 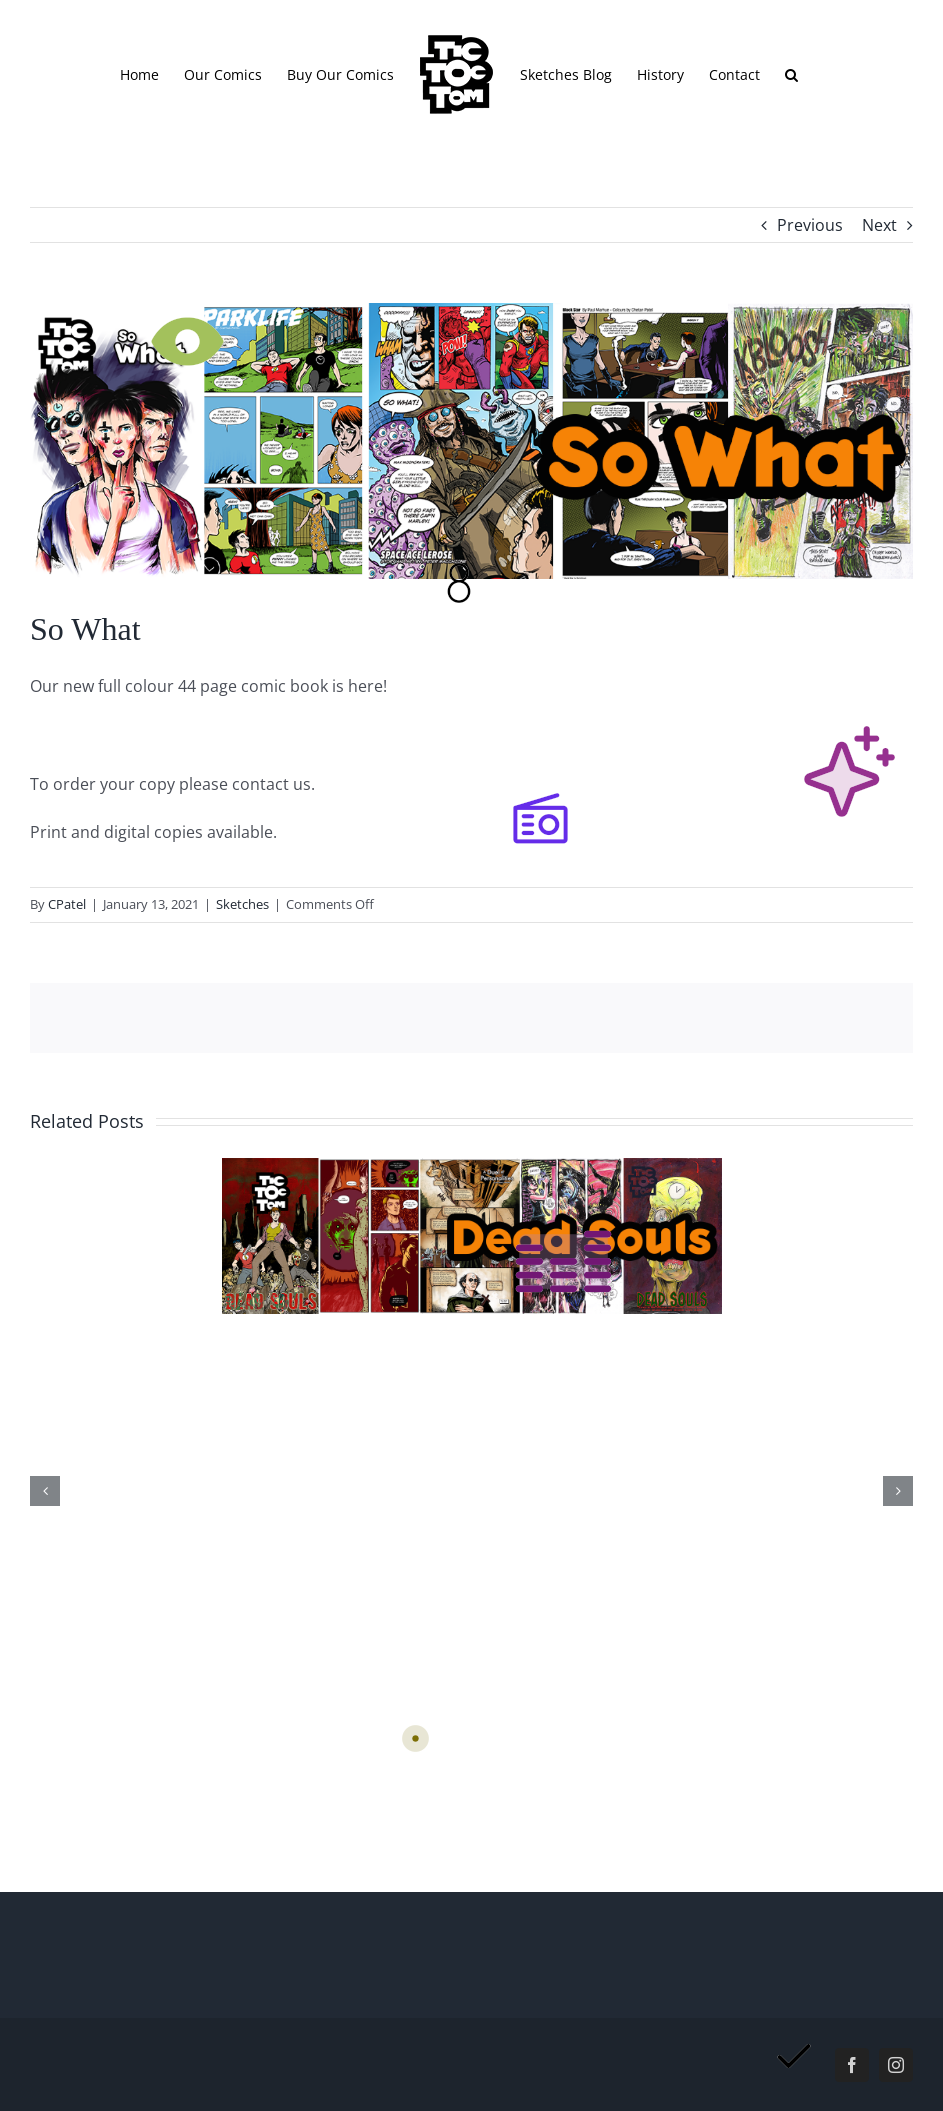 I want to click on confirm or submit an action, so click(x=794, y=2055).